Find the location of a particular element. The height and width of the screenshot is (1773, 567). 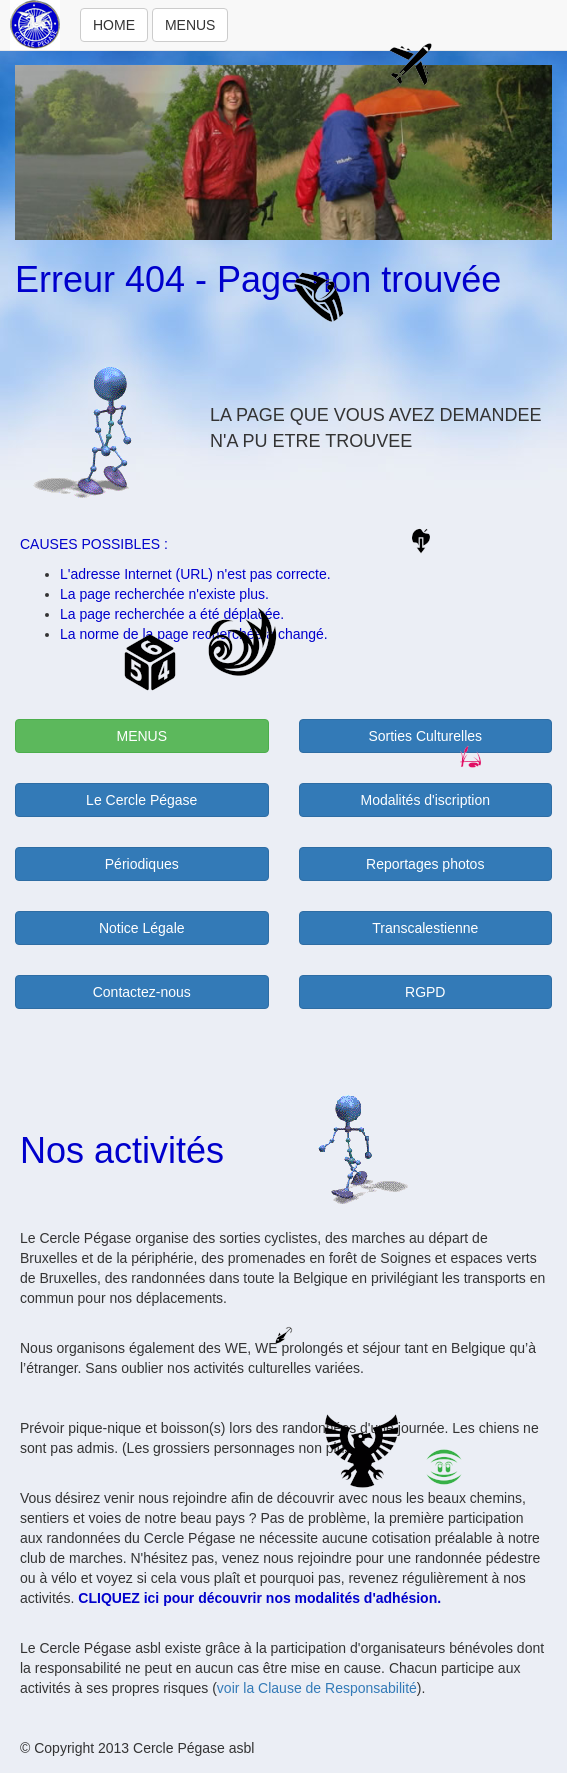

indicates a fire or flame spell with spin effect in a game is located at coordinates (242, 641).